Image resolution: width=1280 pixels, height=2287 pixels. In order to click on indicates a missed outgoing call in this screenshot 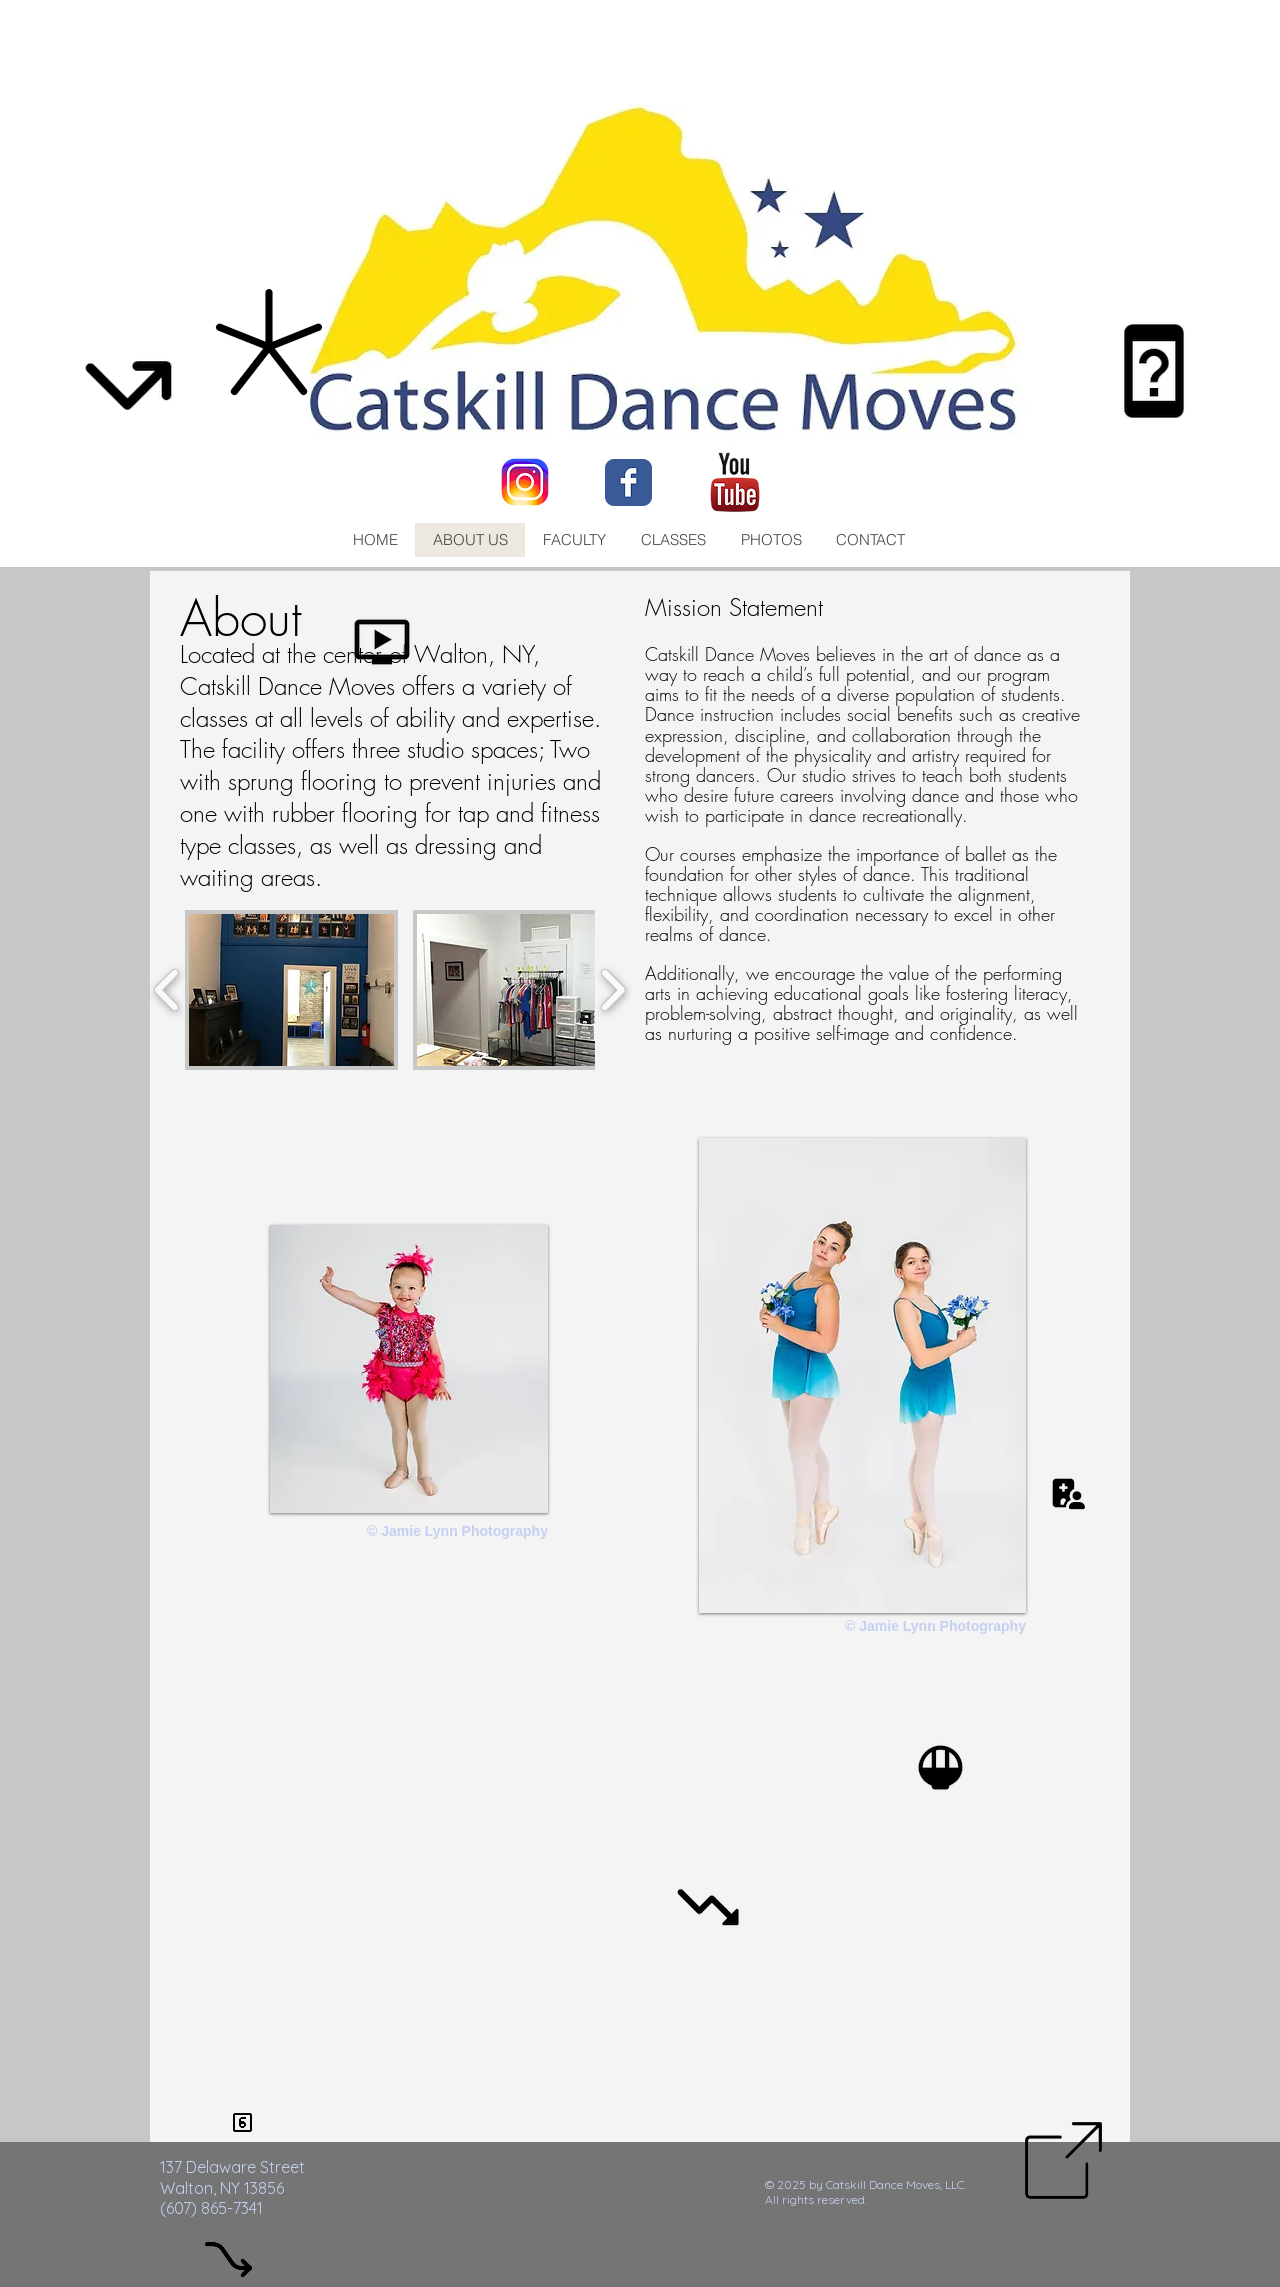, I will do `click(127, 385)`.